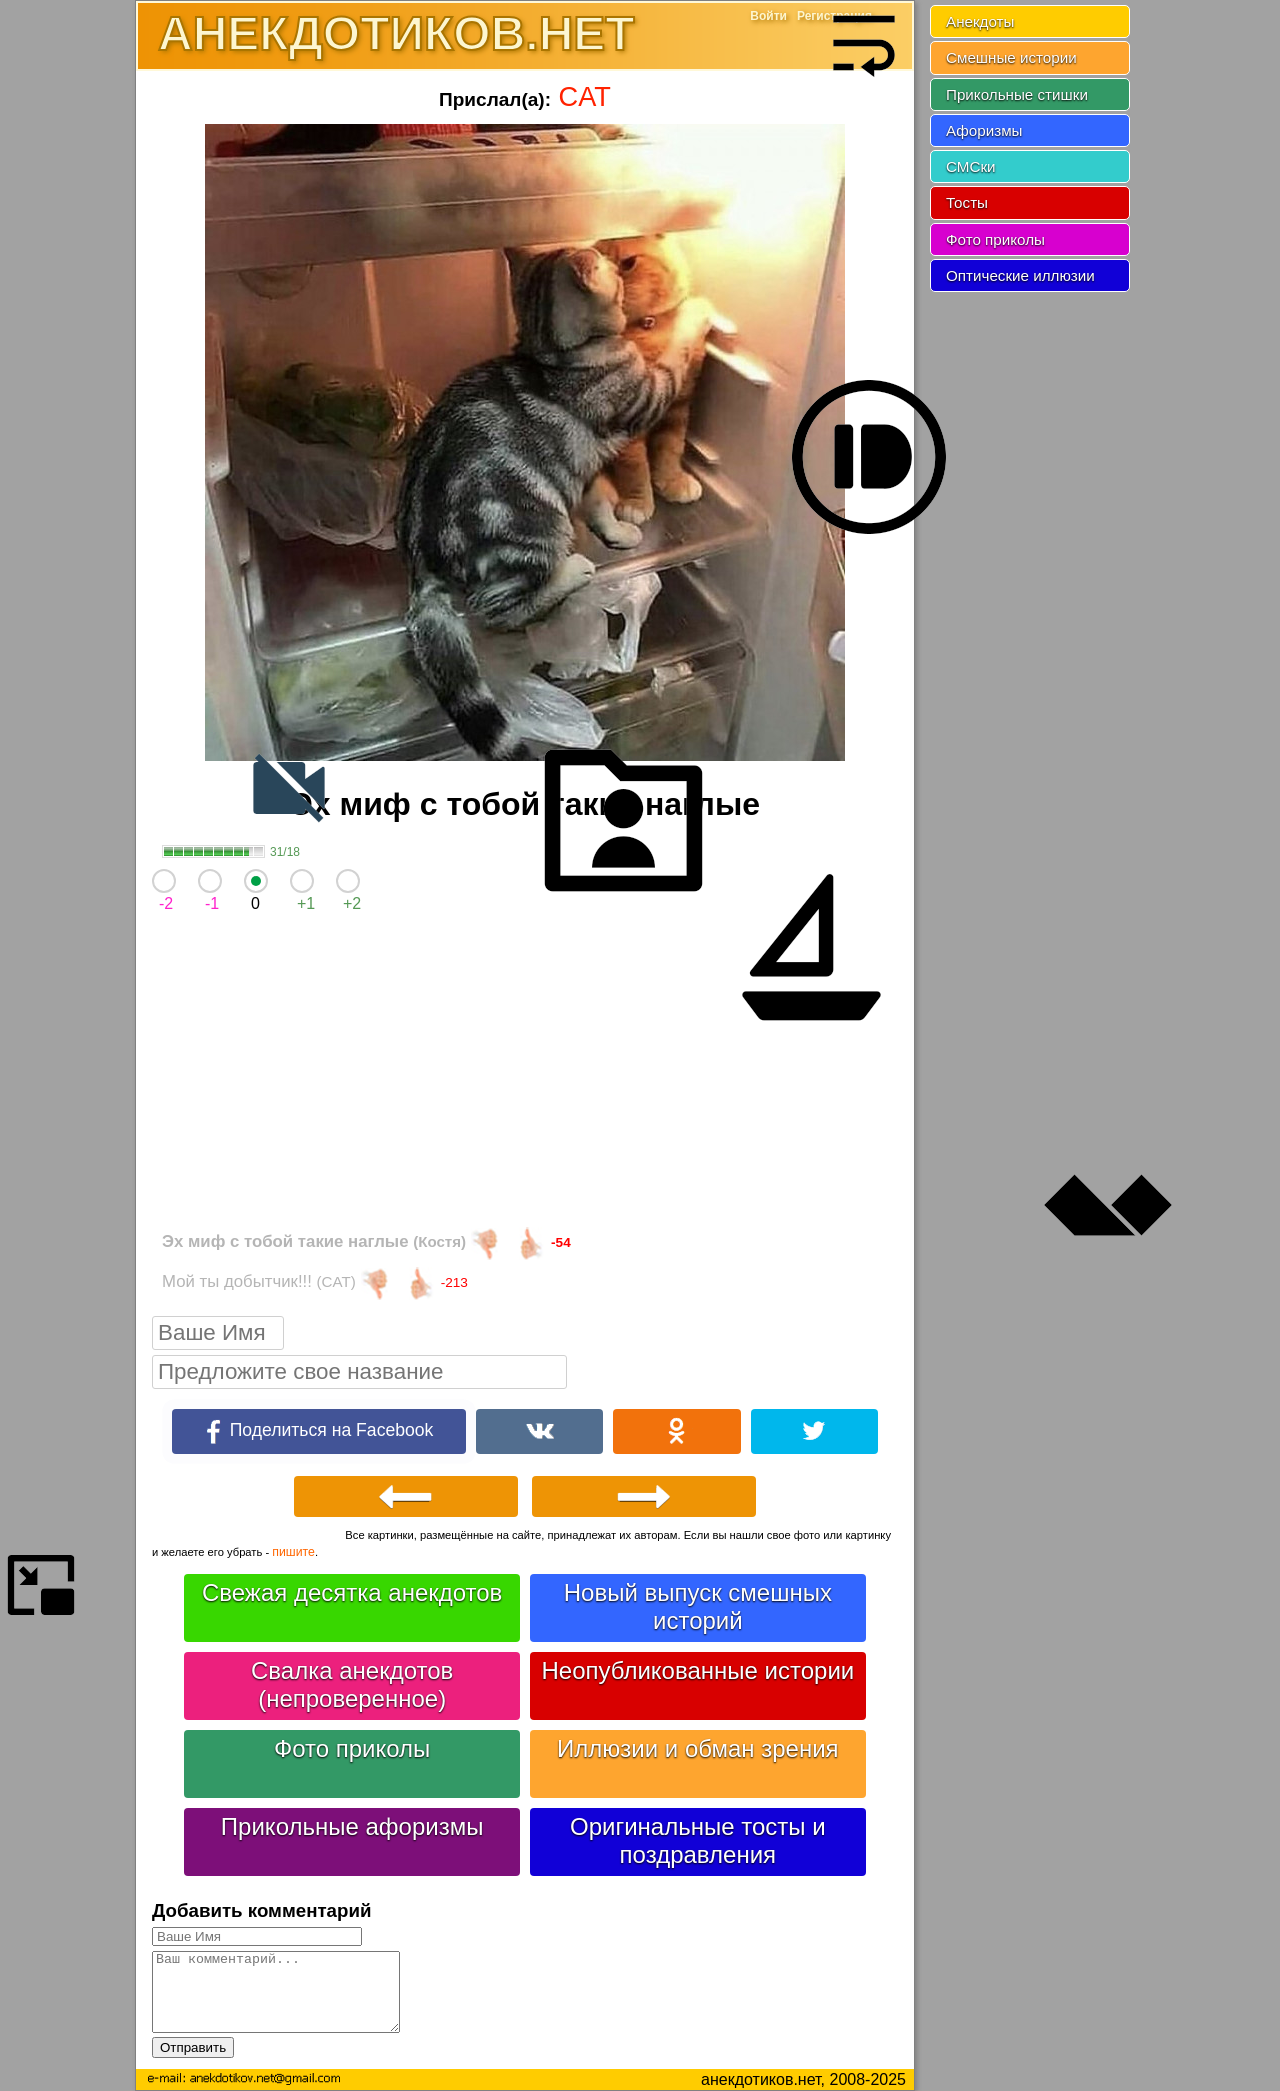 Image resolution: width=1280 pixels, height=2091 pixels. Describe the element at coordinates (864, 43) in the screenshot. I see `toggle text wrapping in editor` at that location.